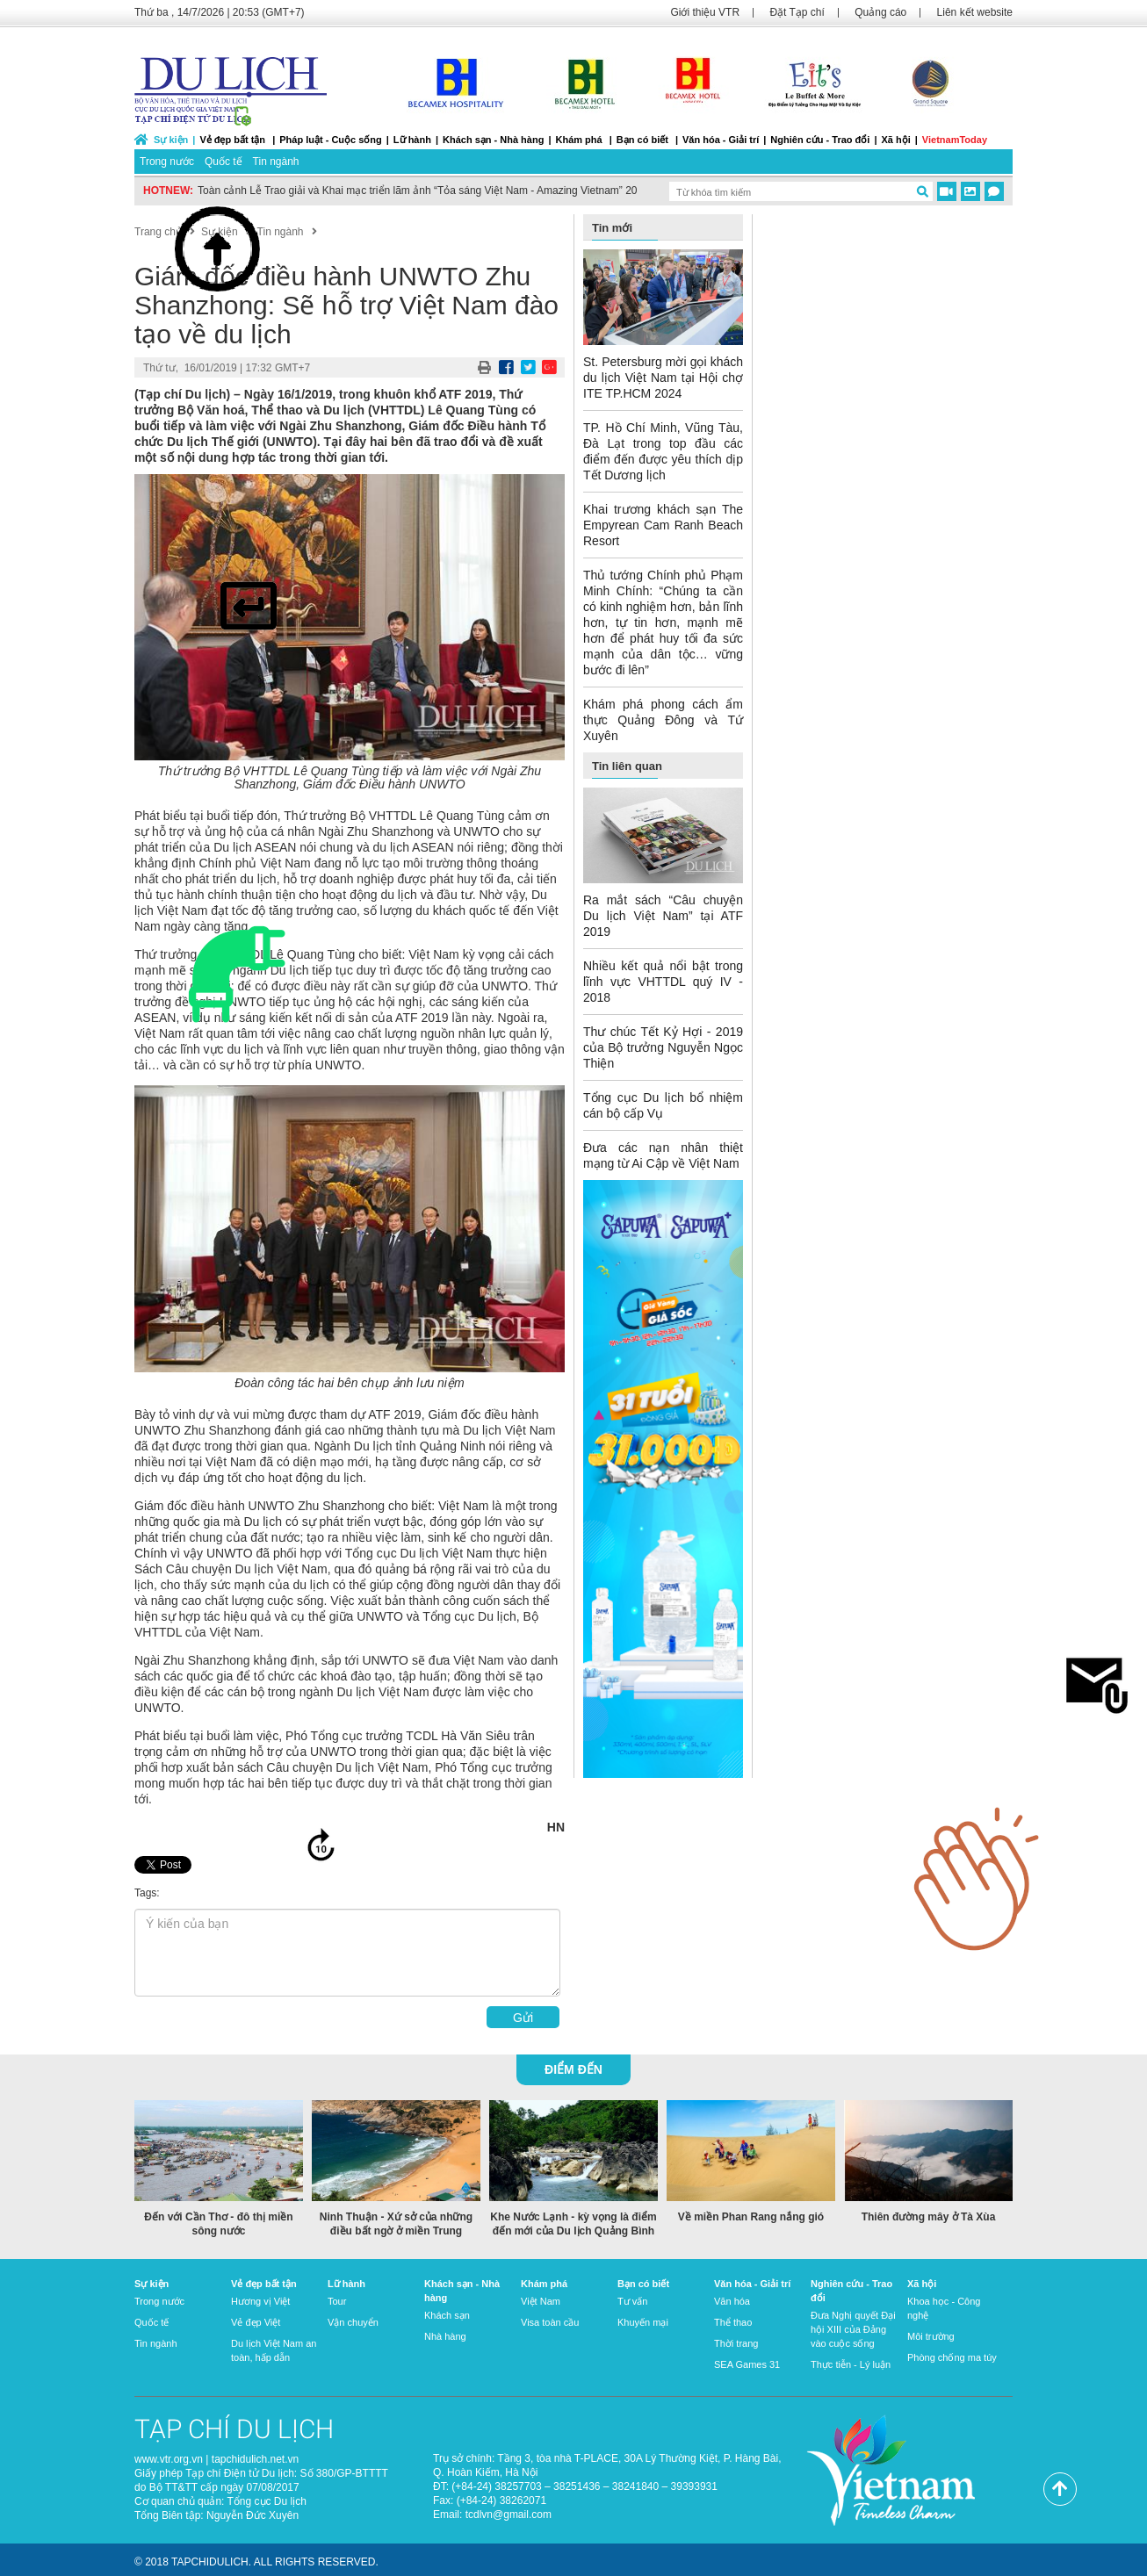 This screenshot has width=1147, height=2576. I want to click on applaud or show appreciation for content, so click(974, 1879).